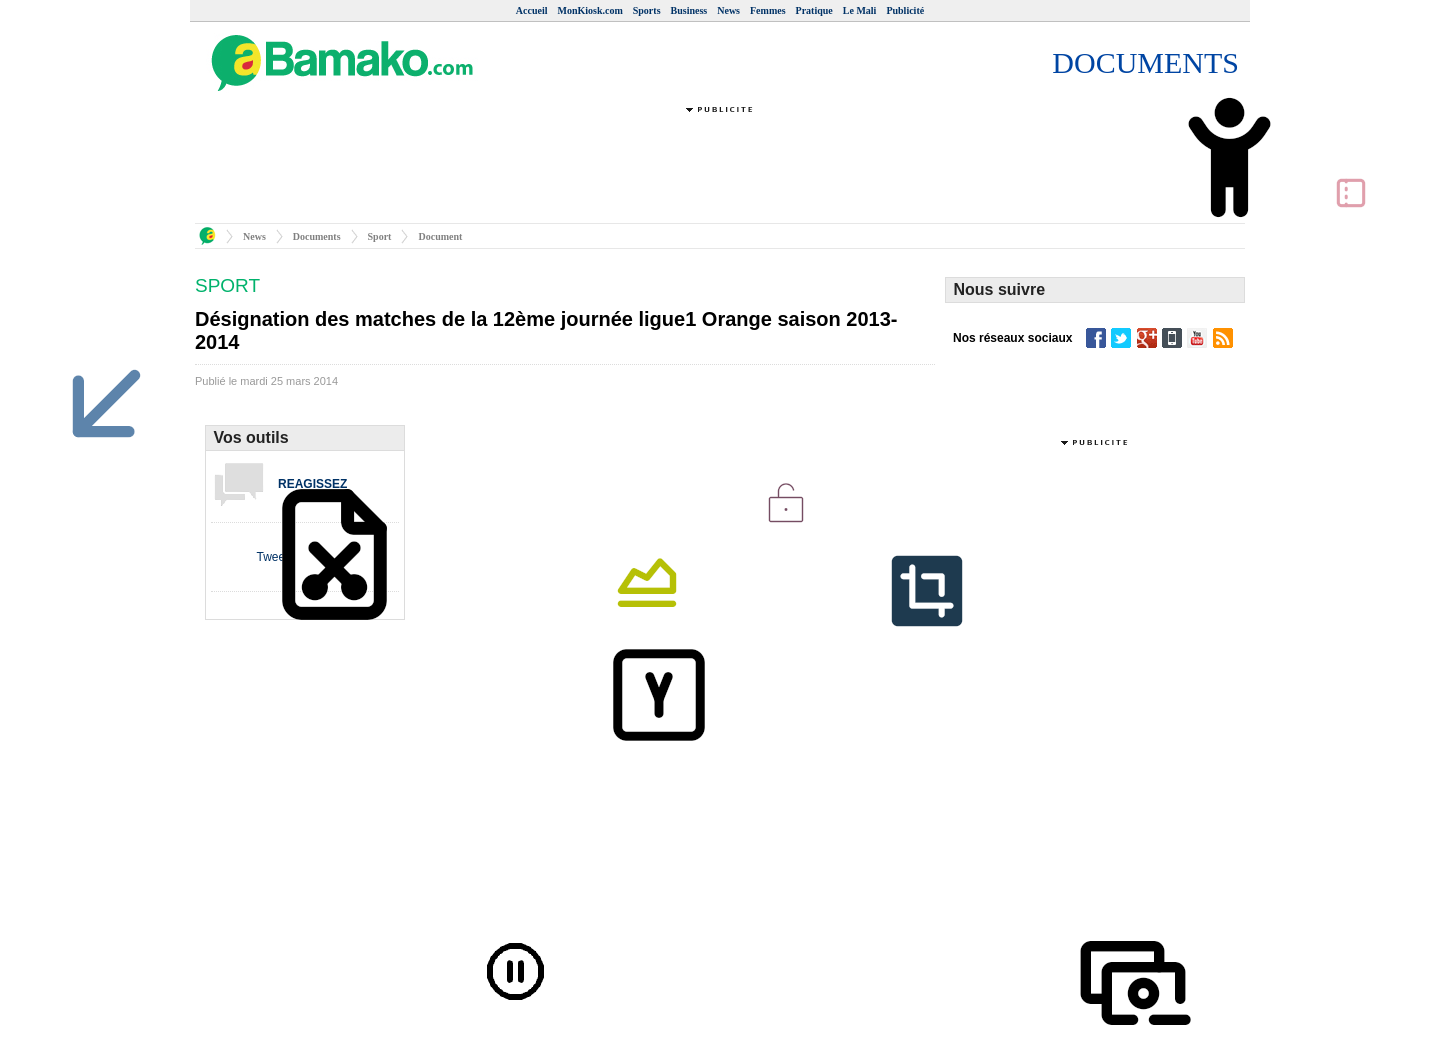  What do you see at coordinates (515, 971) in the screenshot?
I see `pause media playback` at bounding box center [515, 971].